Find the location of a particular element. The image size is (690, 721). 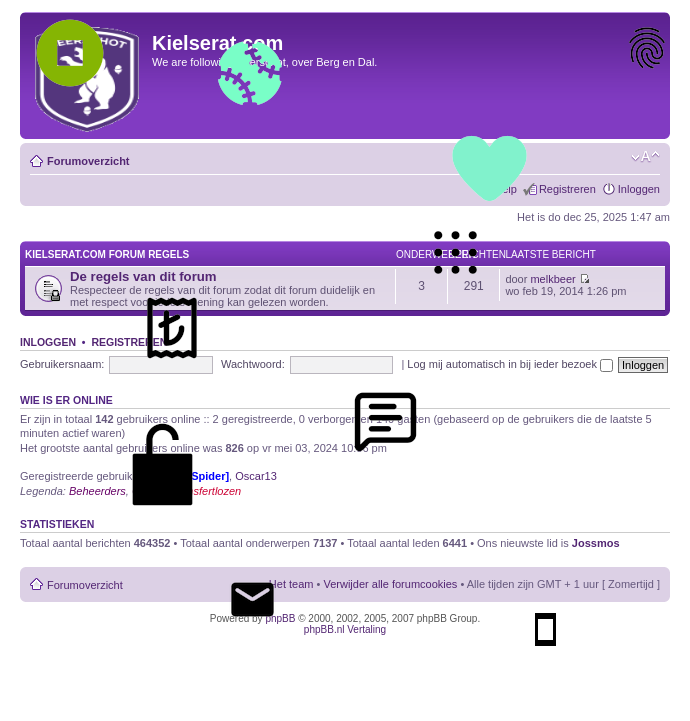

view receipt or transaction in turkish lira is located at coordinates (172, 328).